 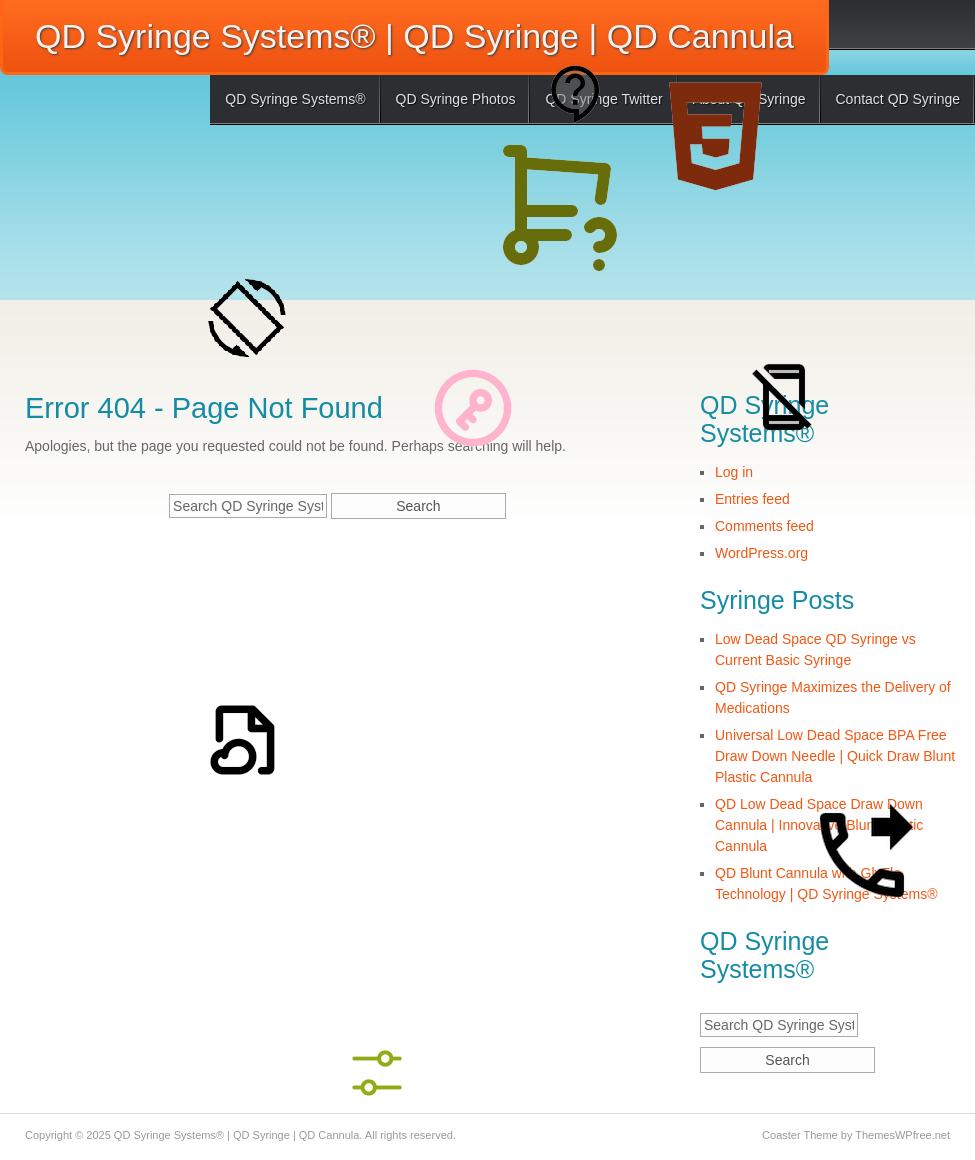 I want to click on call forwarding is enabled, so click(x=862, y=855).